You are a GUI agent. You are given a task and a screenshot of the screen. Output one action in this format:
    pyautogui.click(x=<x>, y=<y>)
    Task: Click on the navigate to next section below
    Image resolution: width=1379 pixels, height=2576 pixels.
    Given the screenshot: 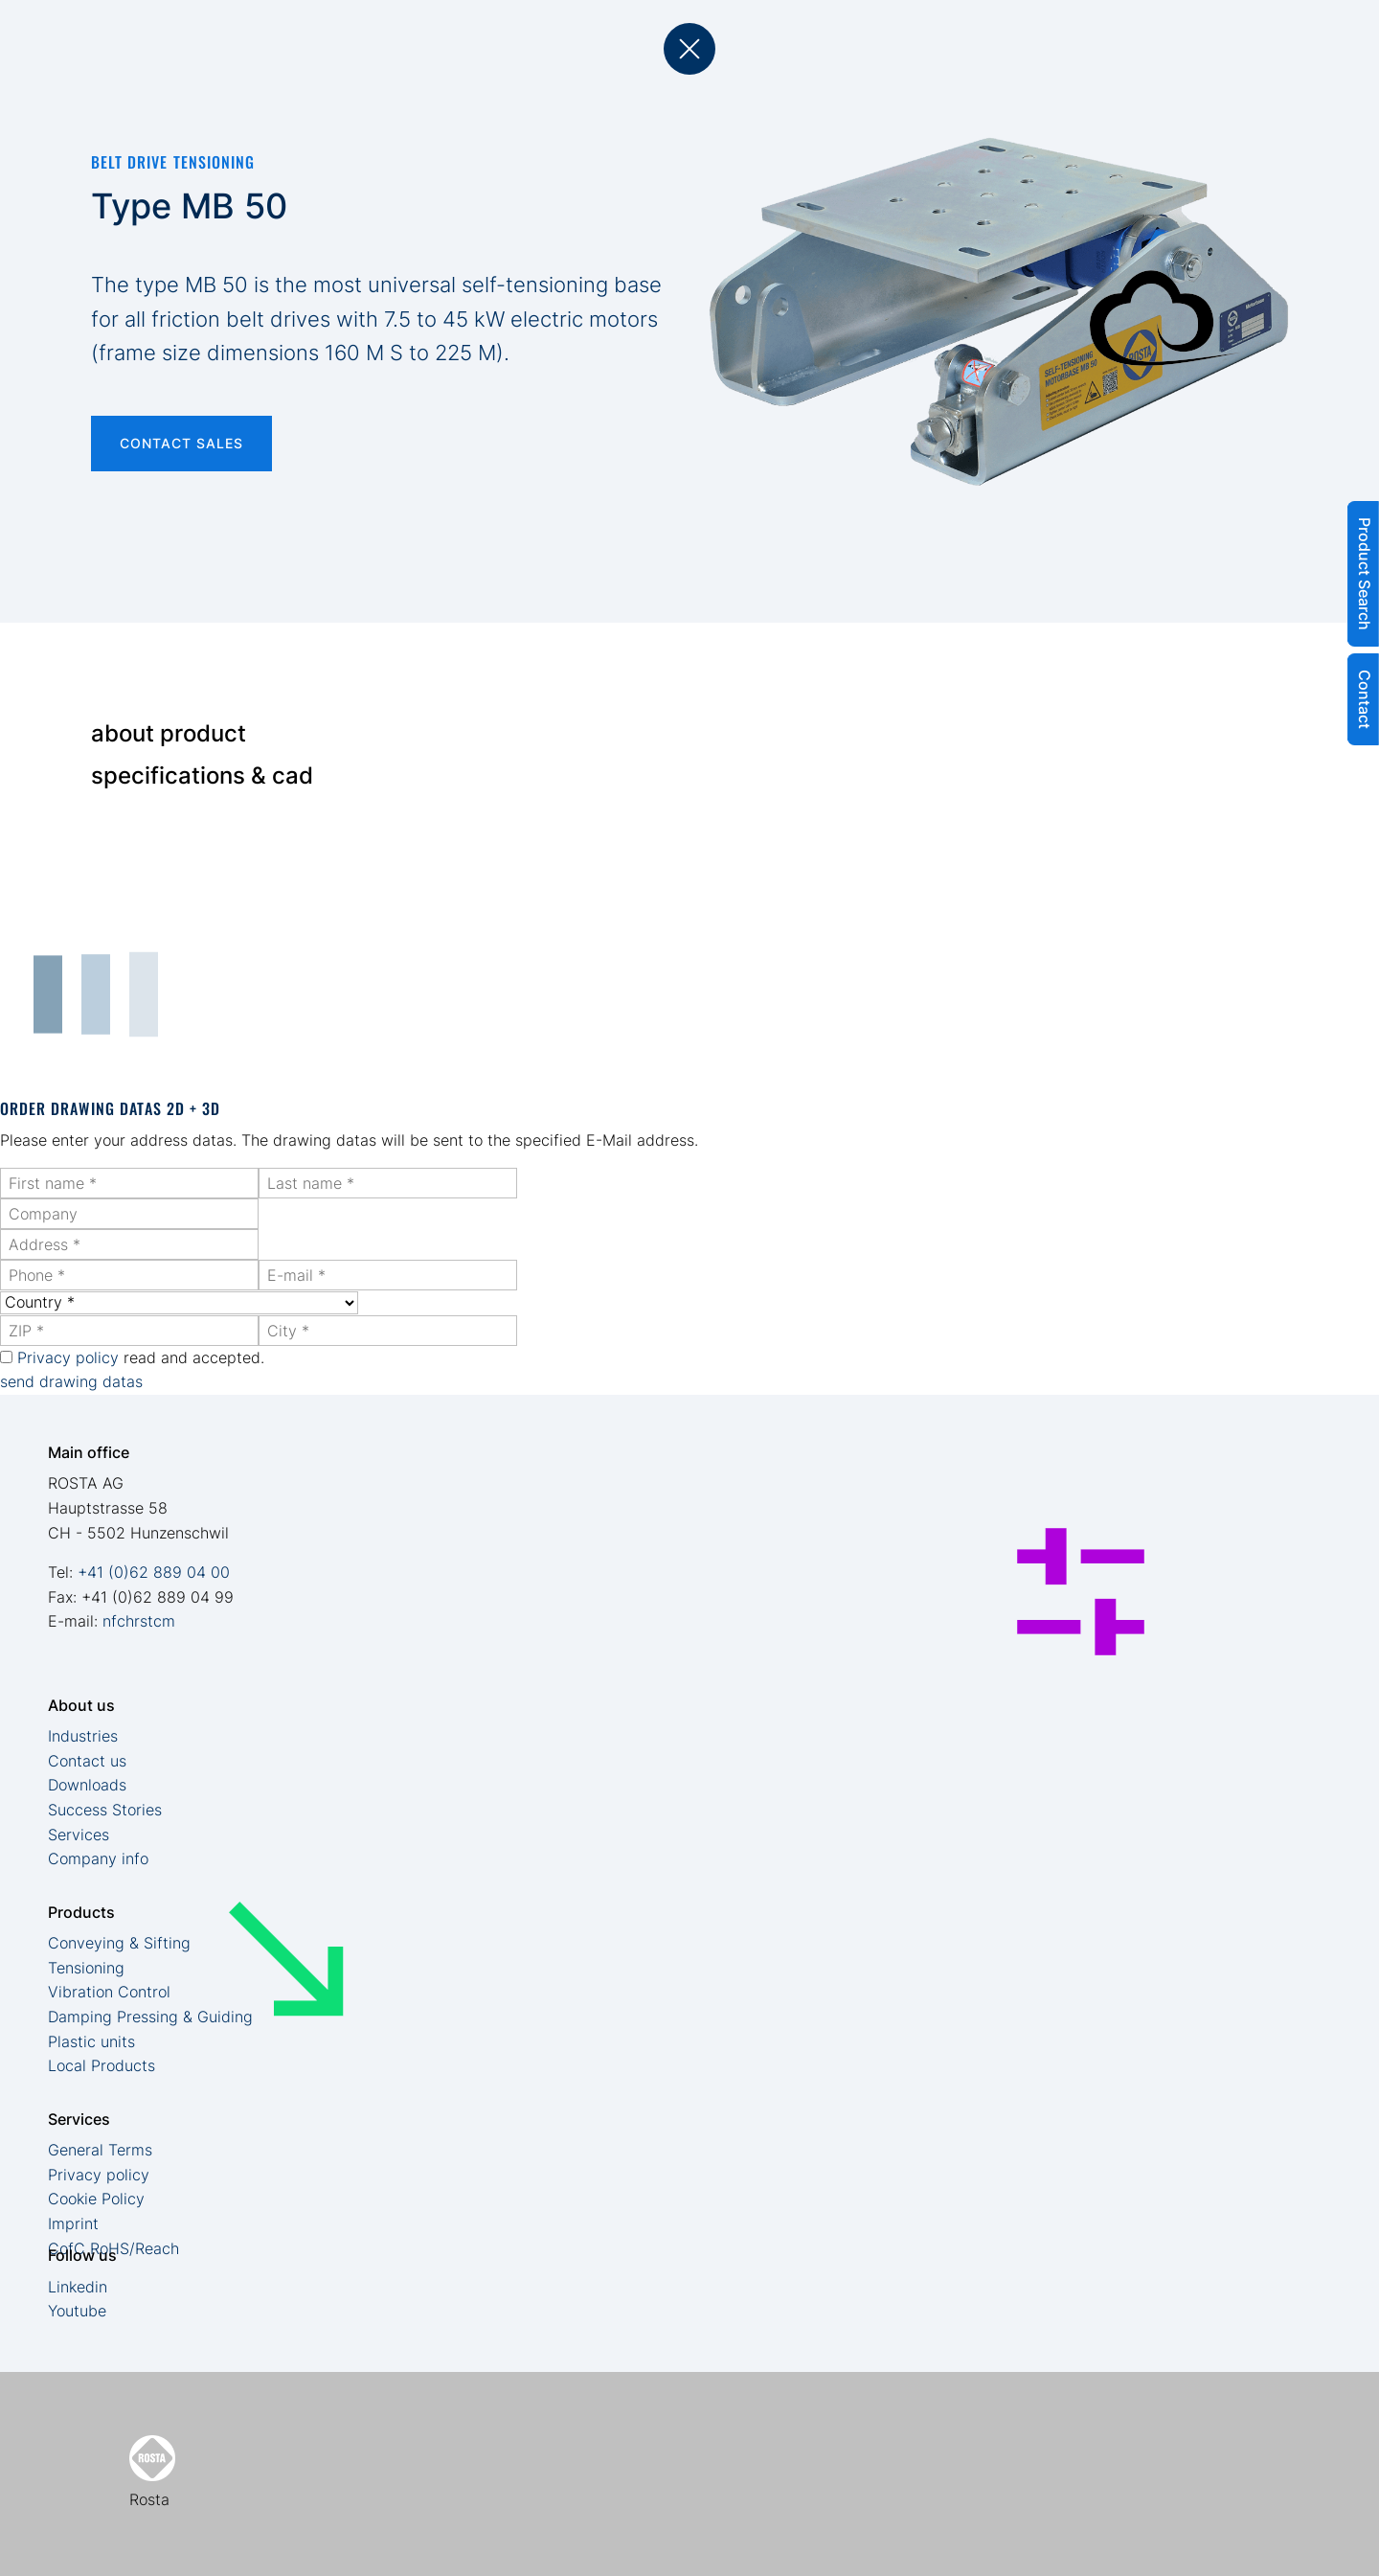 What is the action you would take?
    pyautogui.click(x=288, y=1961)
    